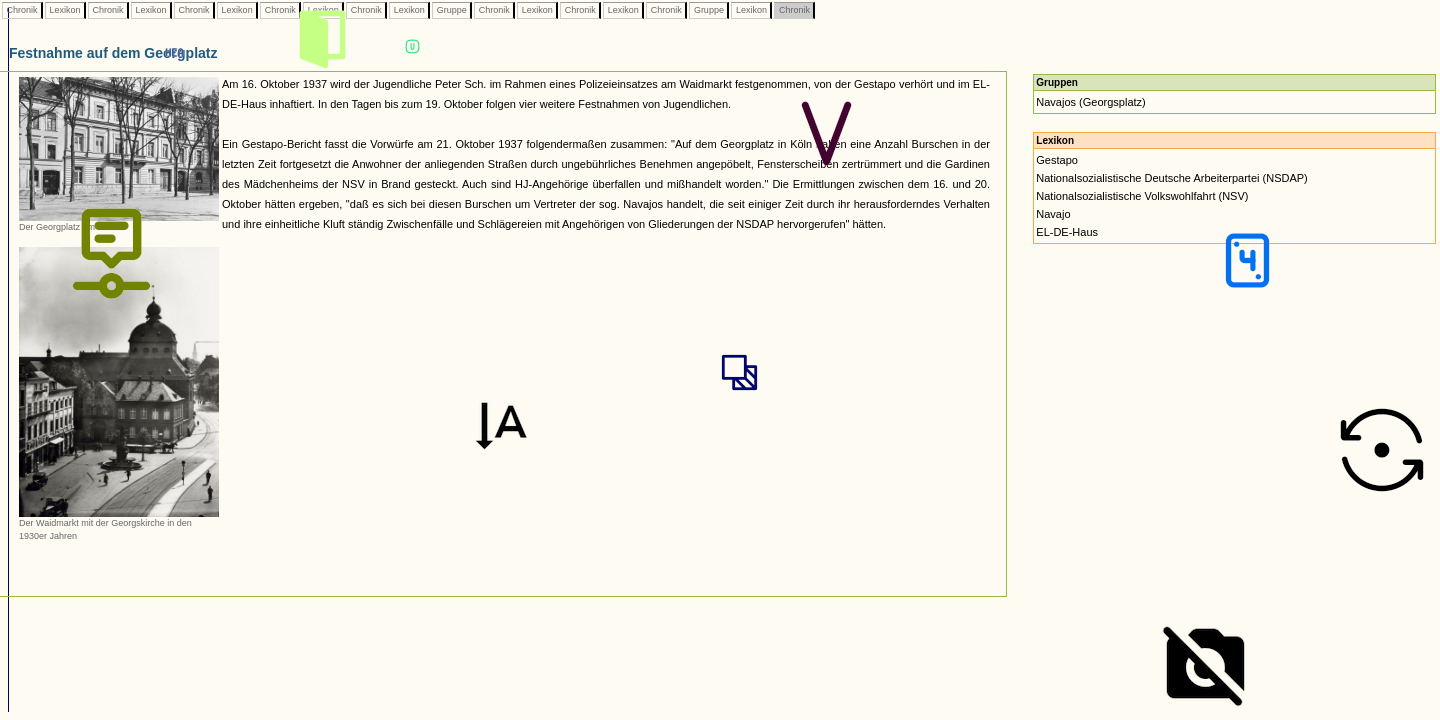 Image resolution: width=1440 pixels, height=720 pixels. Describe the element at coordinates (502, 426) in the screenshot. I see `rotate text to vertical orientation` at that location.